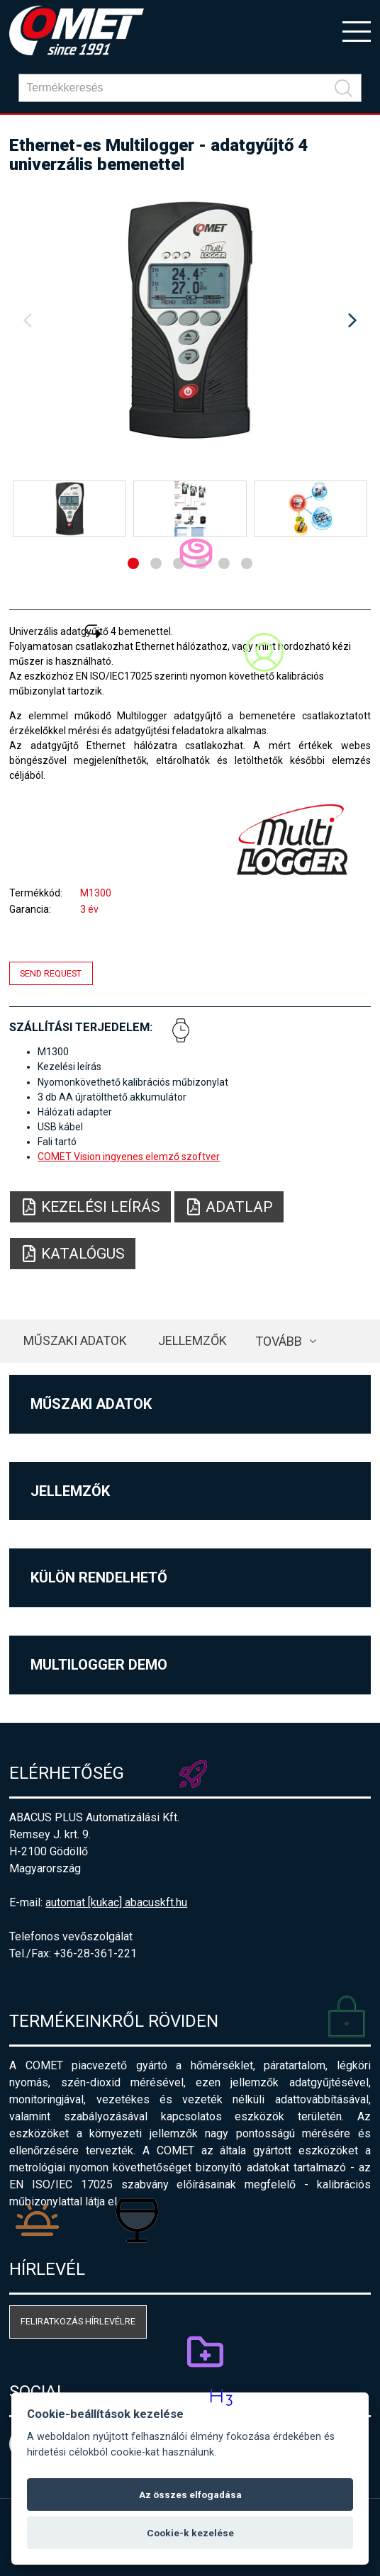  Describe the element at coordinates (205, 2351) in the screenshot. I see `create a new folder` at that location.